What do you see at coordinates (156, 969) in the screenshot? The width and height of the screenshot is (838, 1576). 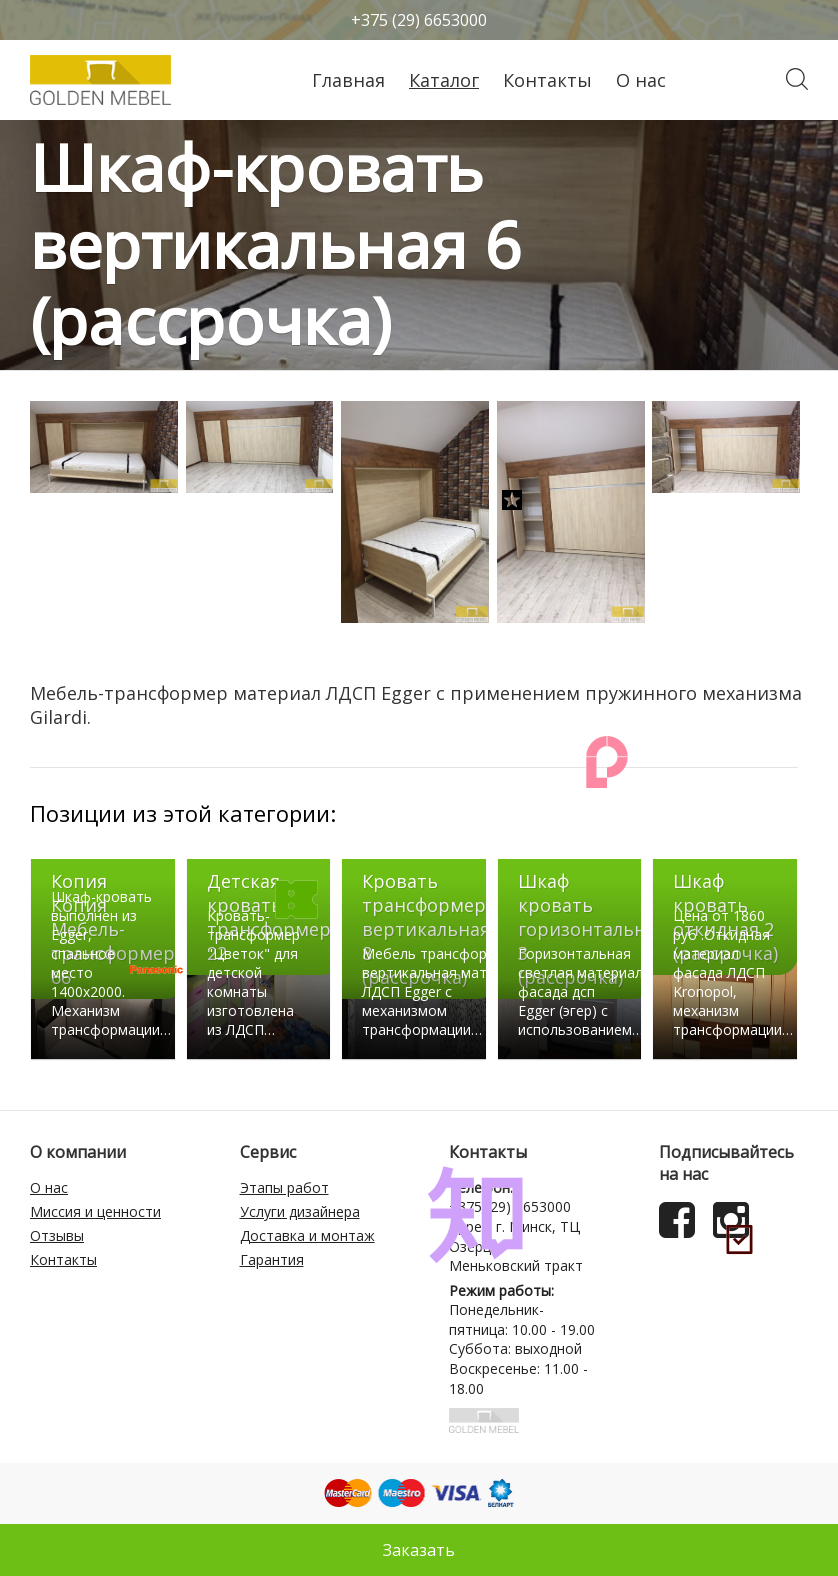 I see `panasonic brand logo` at bounding box center [156, 969].